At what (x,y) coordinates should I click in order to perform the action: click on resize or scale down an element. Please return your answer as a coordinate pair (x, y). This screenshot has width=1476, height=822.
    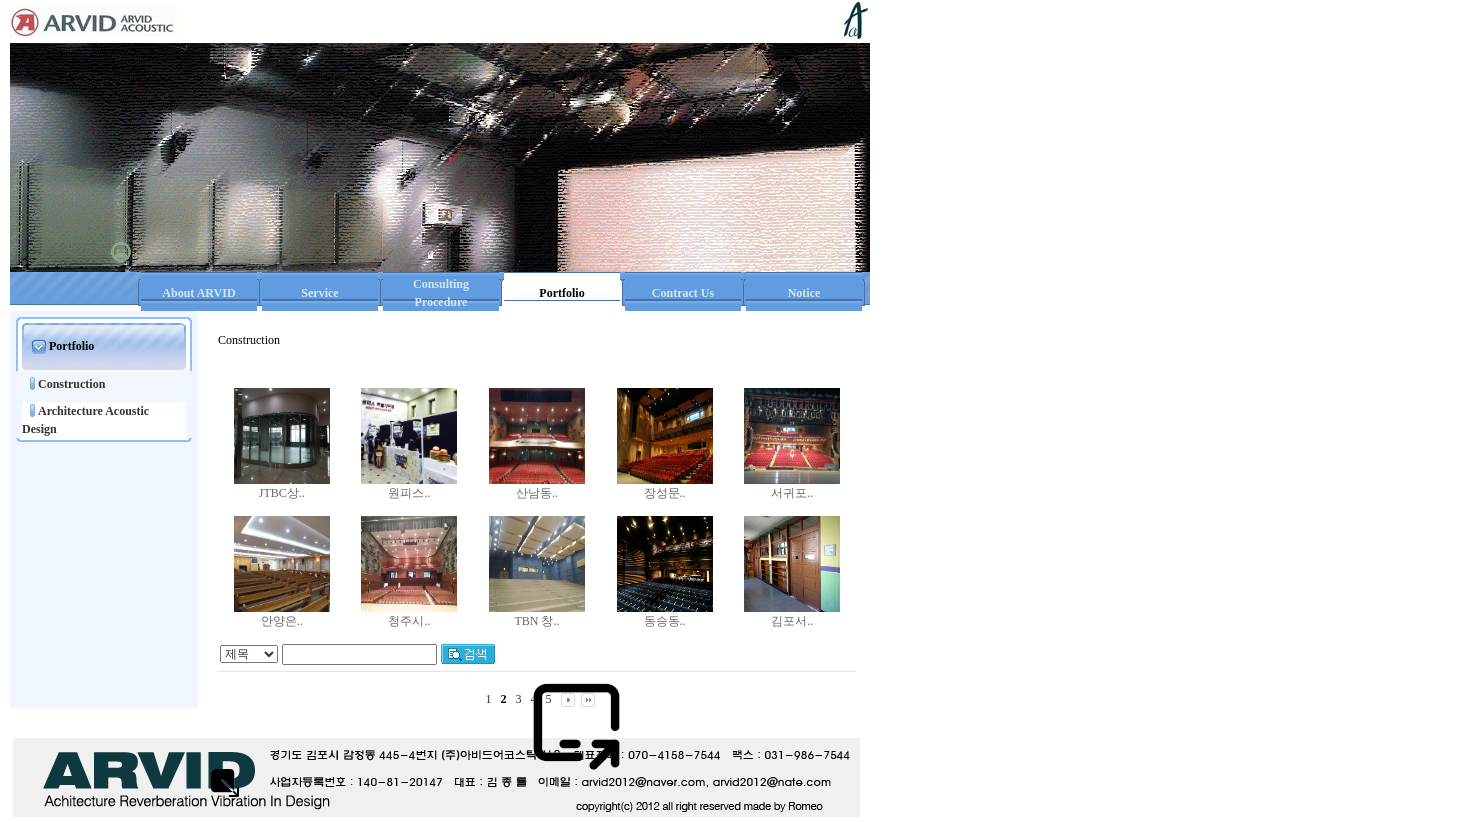
    Looking at the image, I should click on (225, 783).